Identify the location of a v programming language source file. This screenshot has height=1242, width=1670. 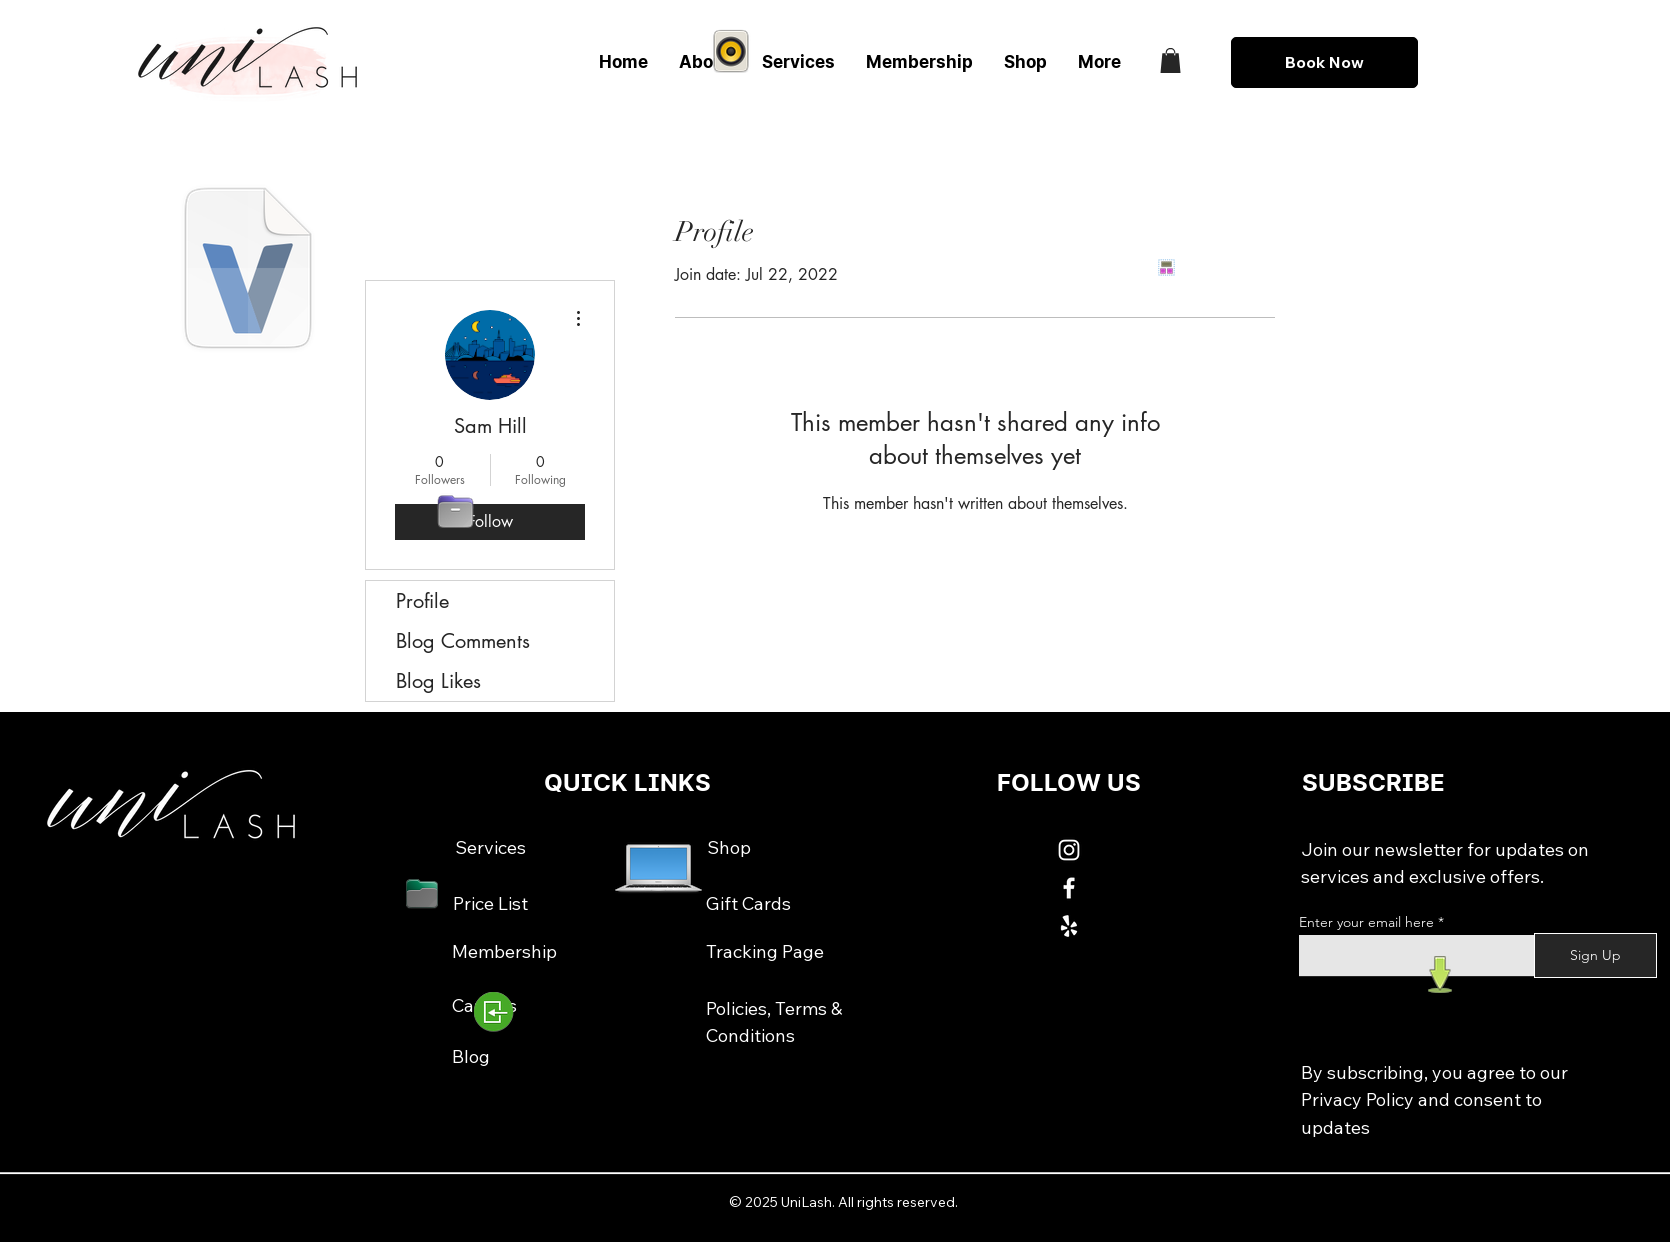
(248, 268).